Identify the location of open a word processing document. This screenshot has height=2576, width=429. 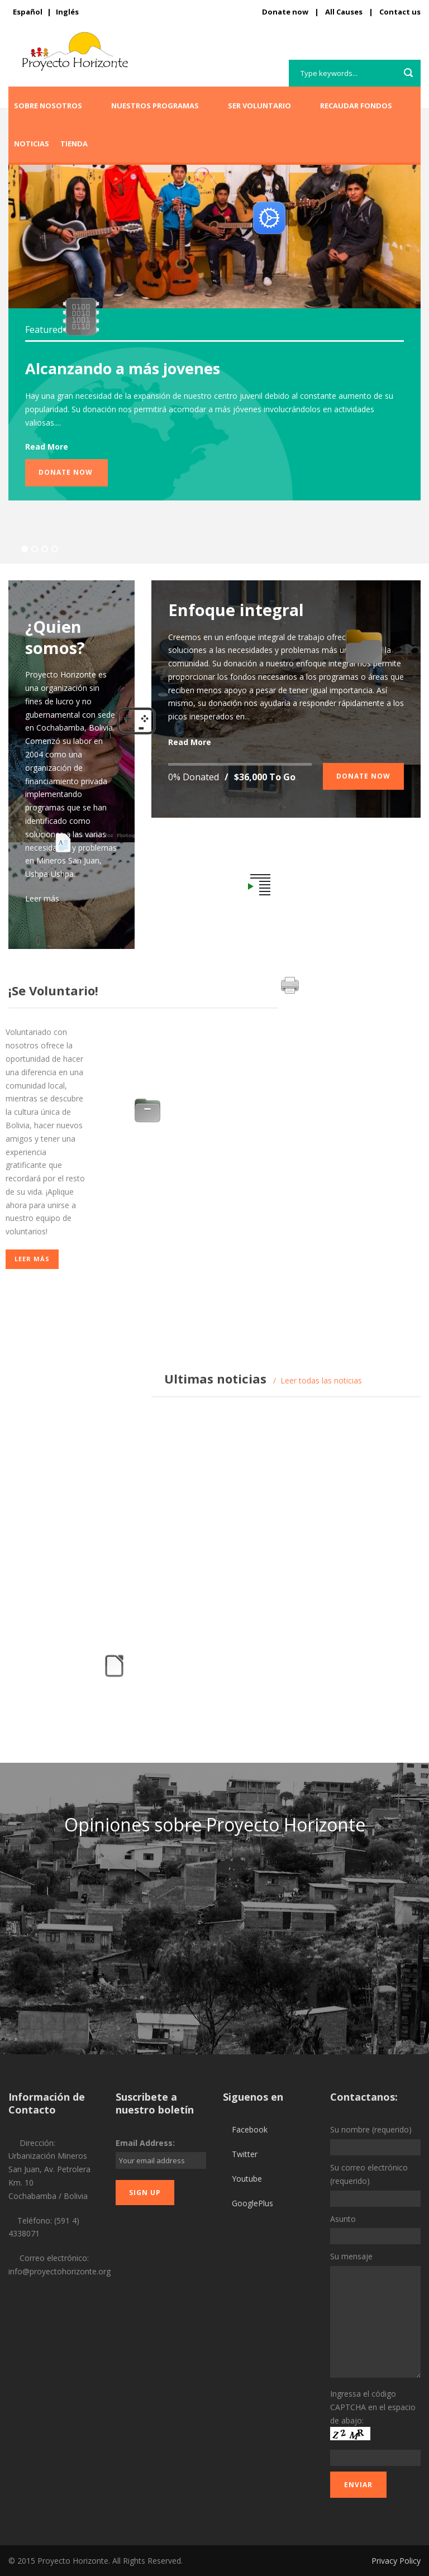
(63, 843).